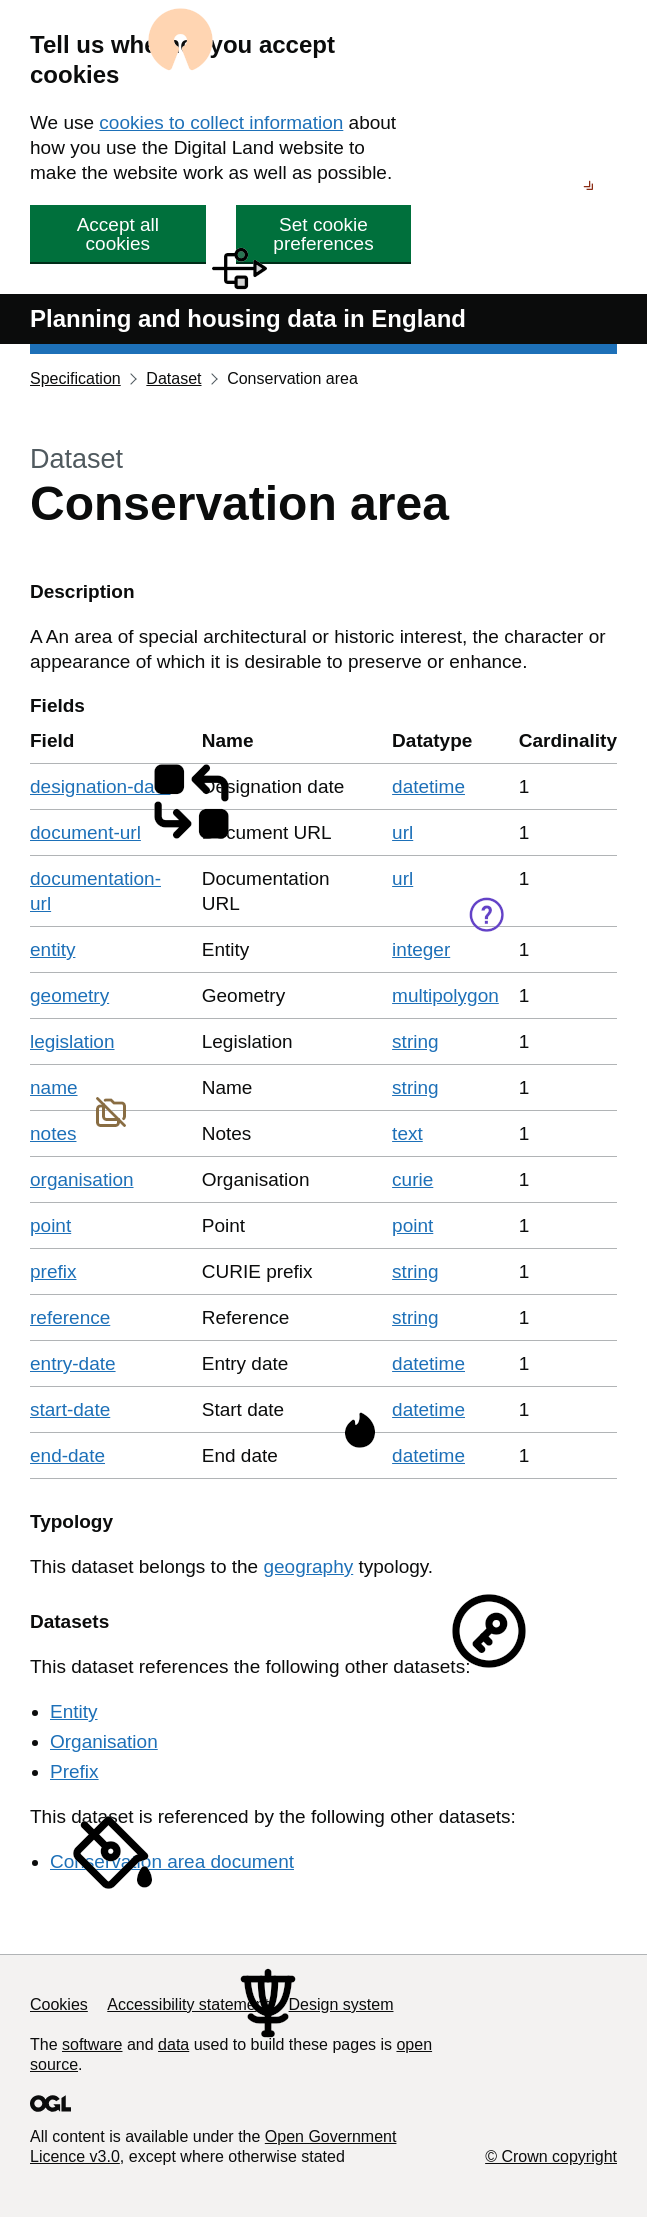 The height and width of the screenshot is (2217, 647). I want to click on folders are disabled or unavailable, so click(111, 1112).